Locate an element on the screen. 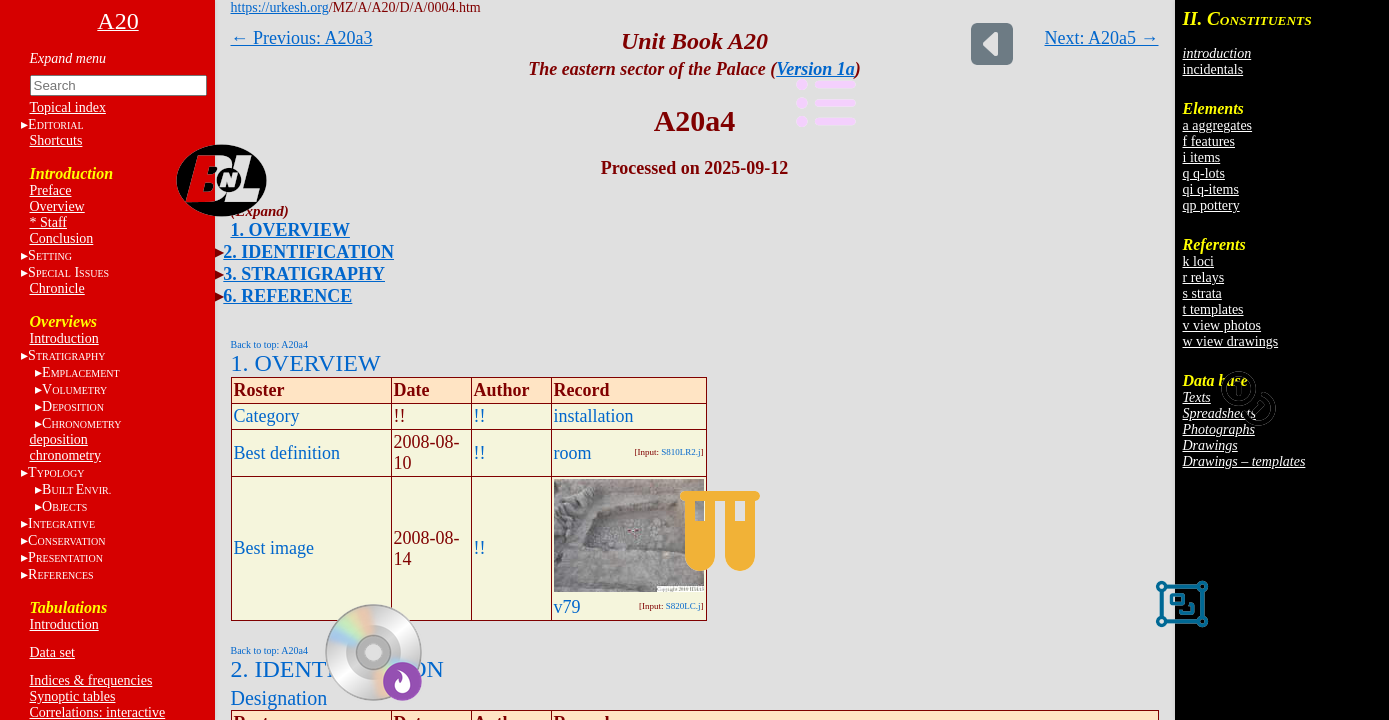 The height and width of the screenshot is (720, 1389). burn data to a dvd disc is located at coordinates (373, 652).